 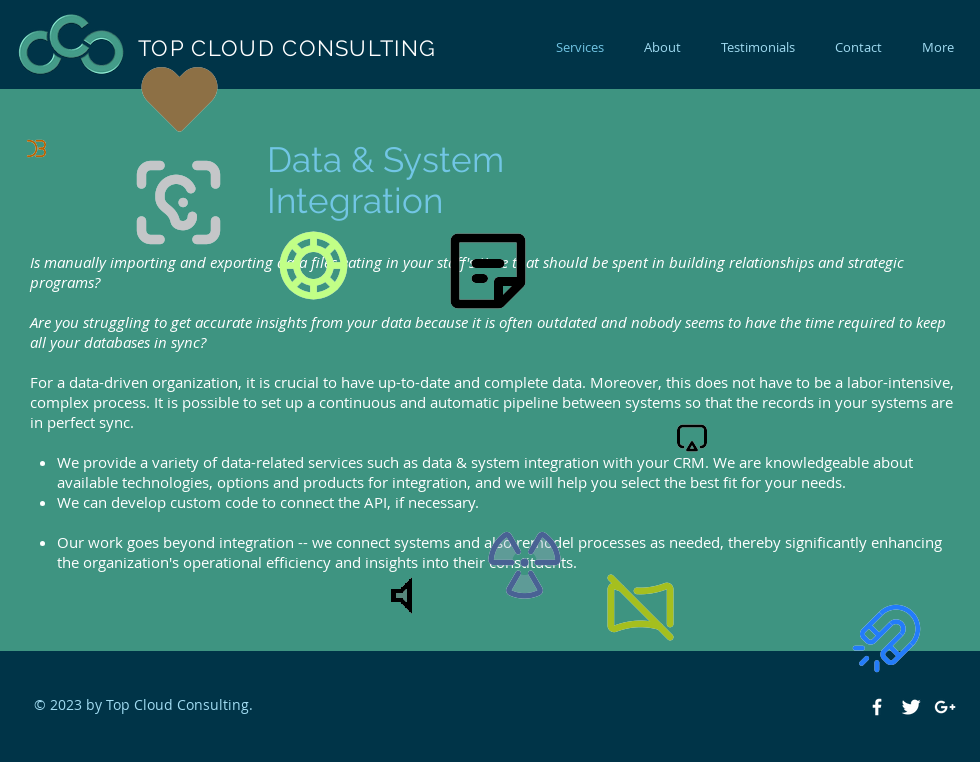 I want to click on mute or unmute audio, so click(x=402, y=595).